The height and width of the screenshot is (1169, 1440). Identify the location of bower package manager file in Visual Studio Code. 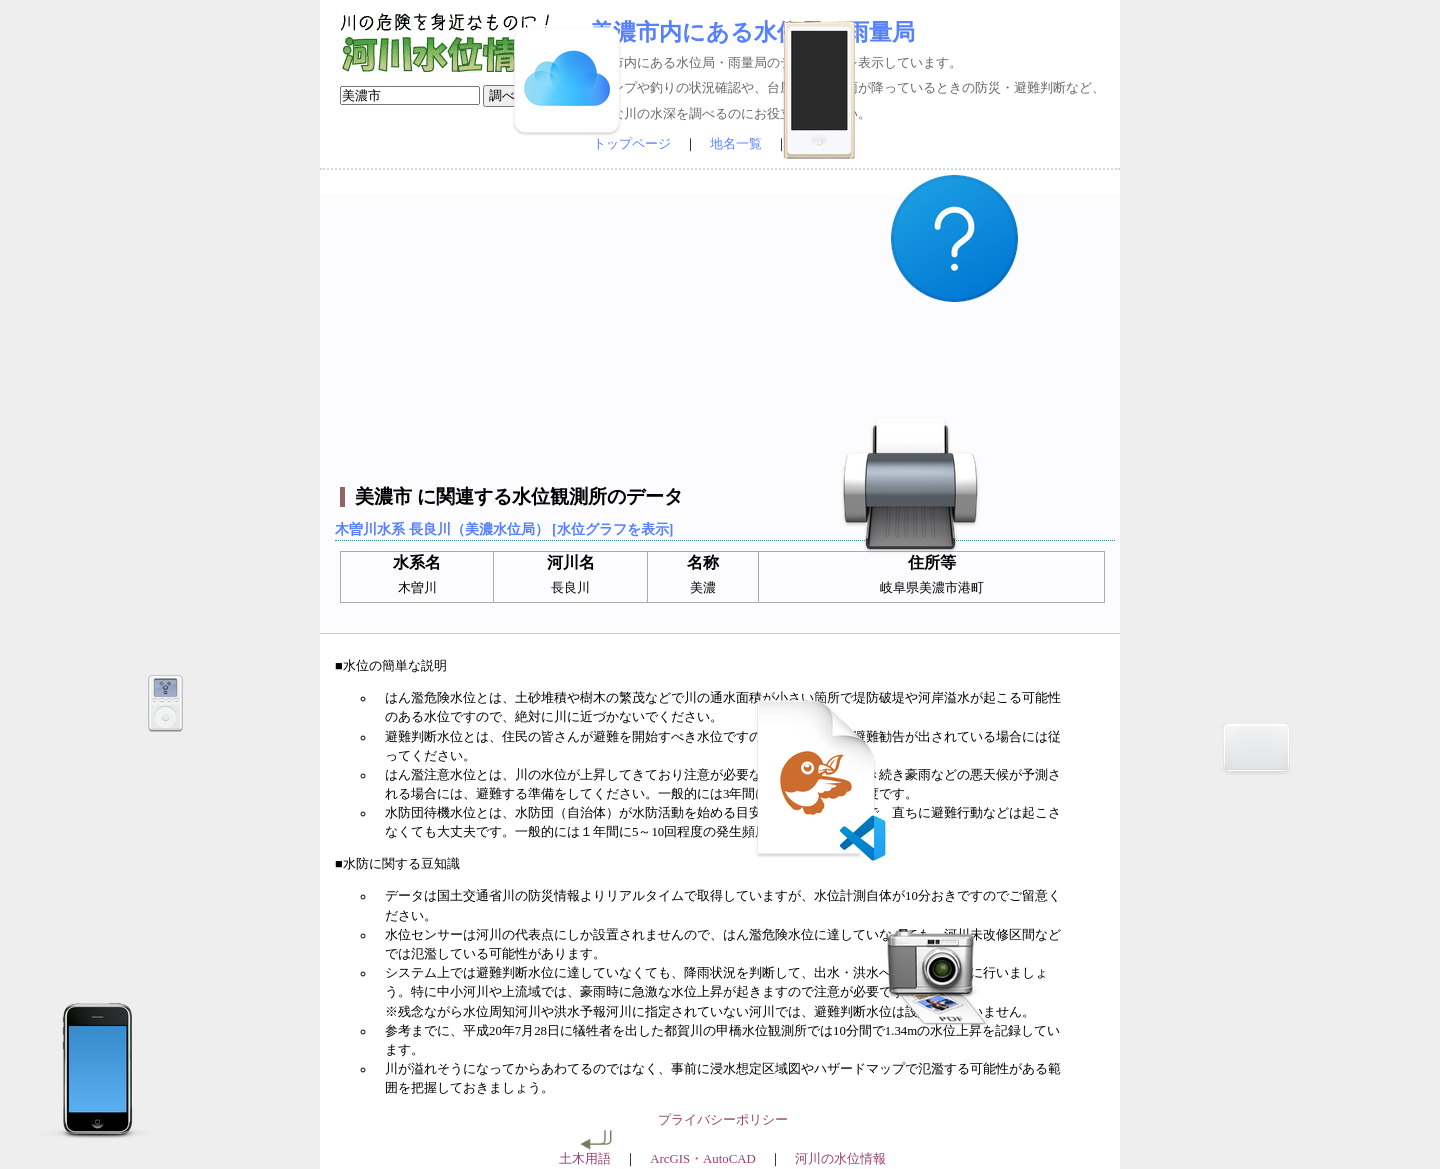
(816, 781).